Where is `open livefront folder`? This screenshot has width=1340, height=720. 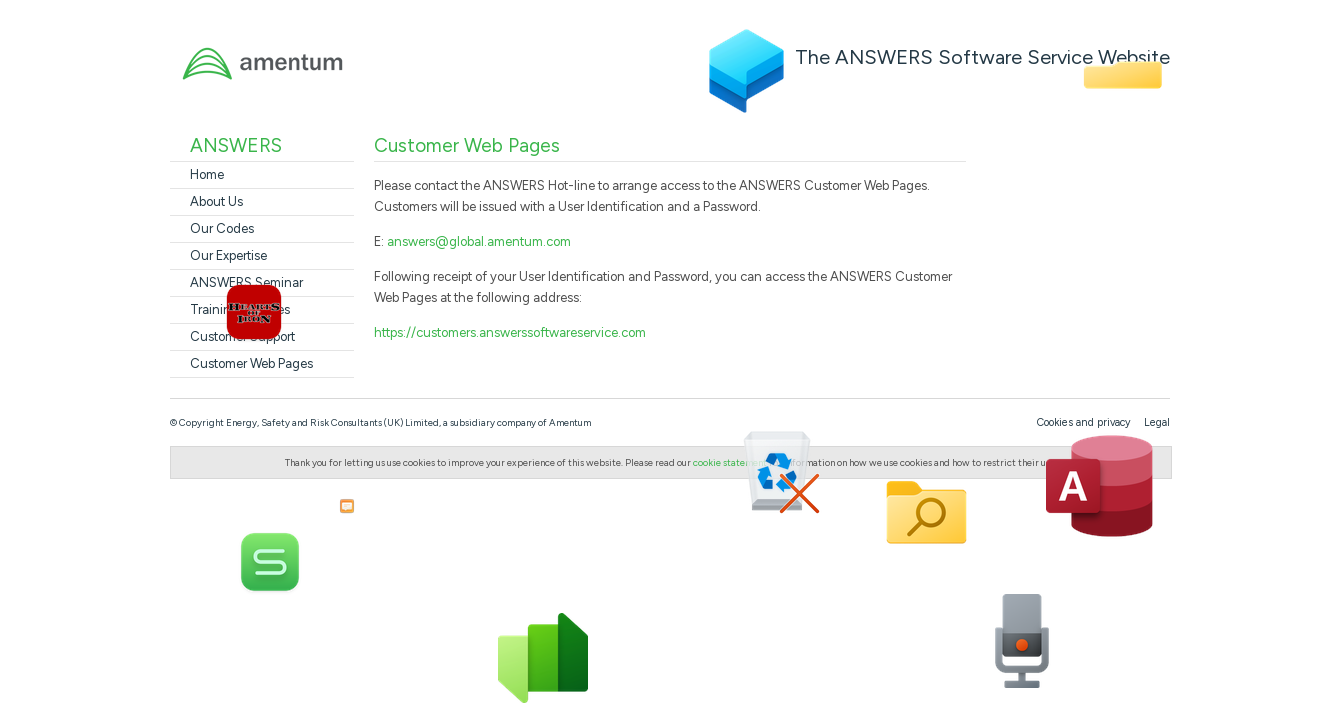
open livefront folder is located at coordinates (1122, 61).